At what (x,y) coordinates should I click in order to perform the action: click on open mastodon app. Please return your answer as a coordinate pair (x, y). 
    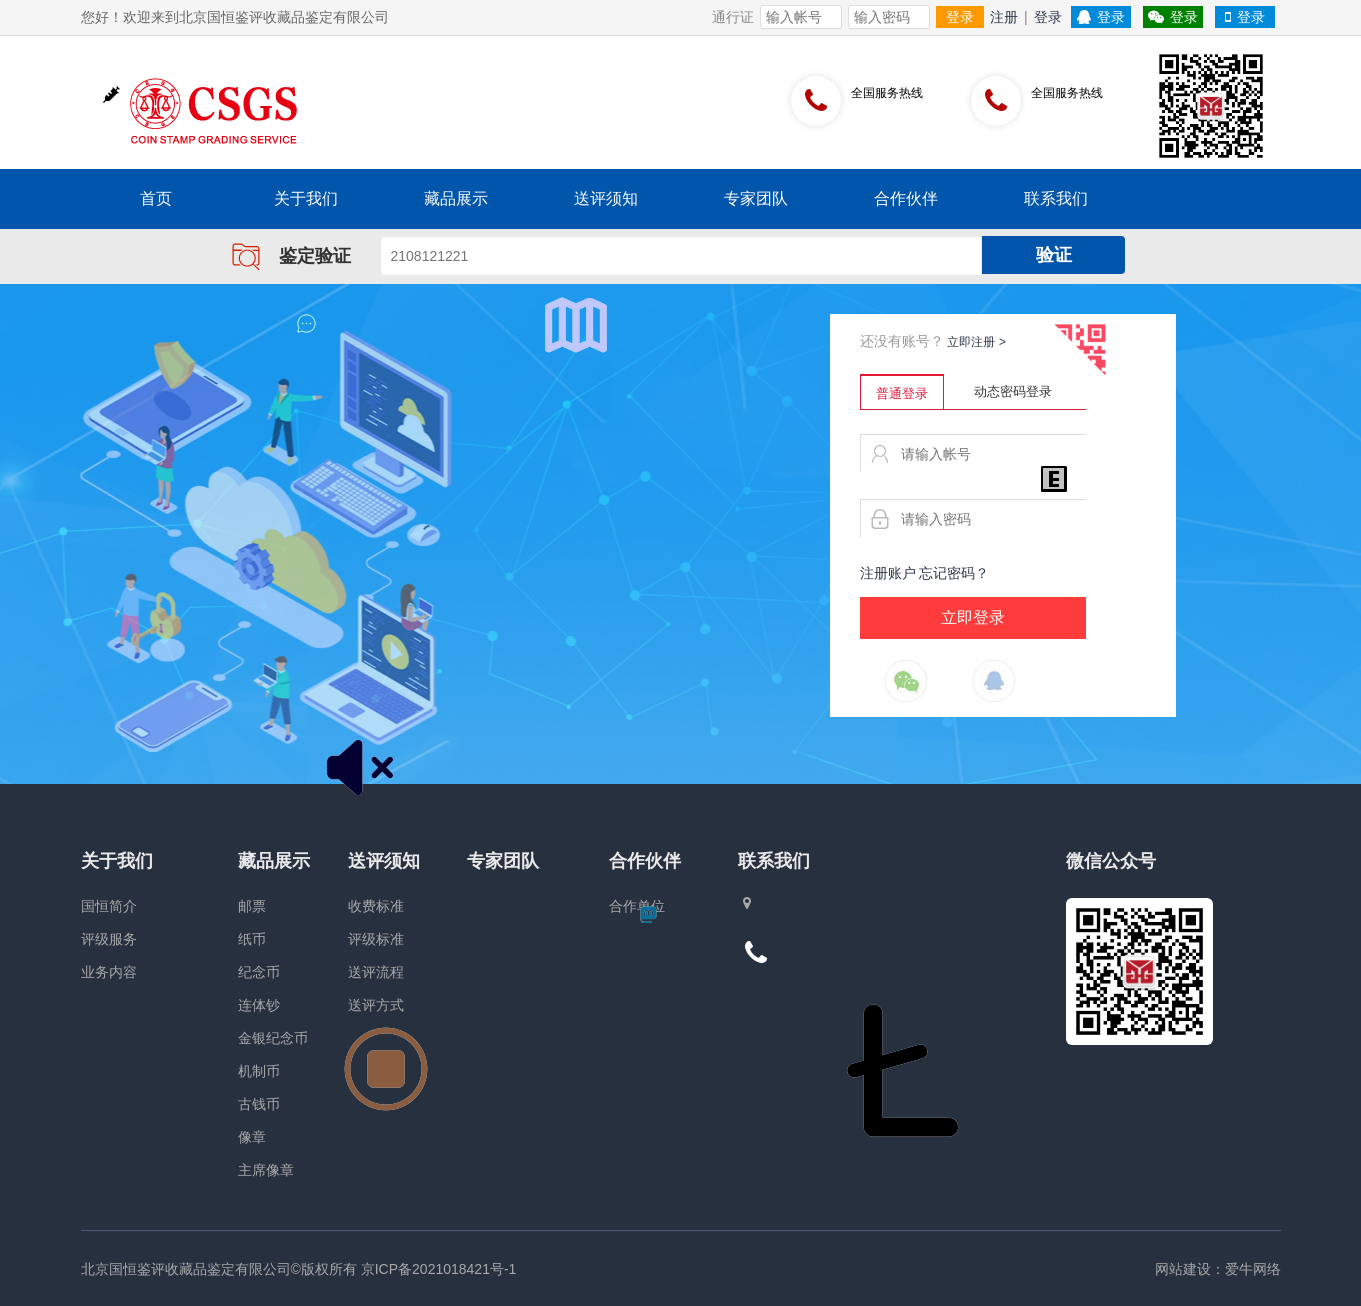
    Looking at the image, I should click on (648, 914).